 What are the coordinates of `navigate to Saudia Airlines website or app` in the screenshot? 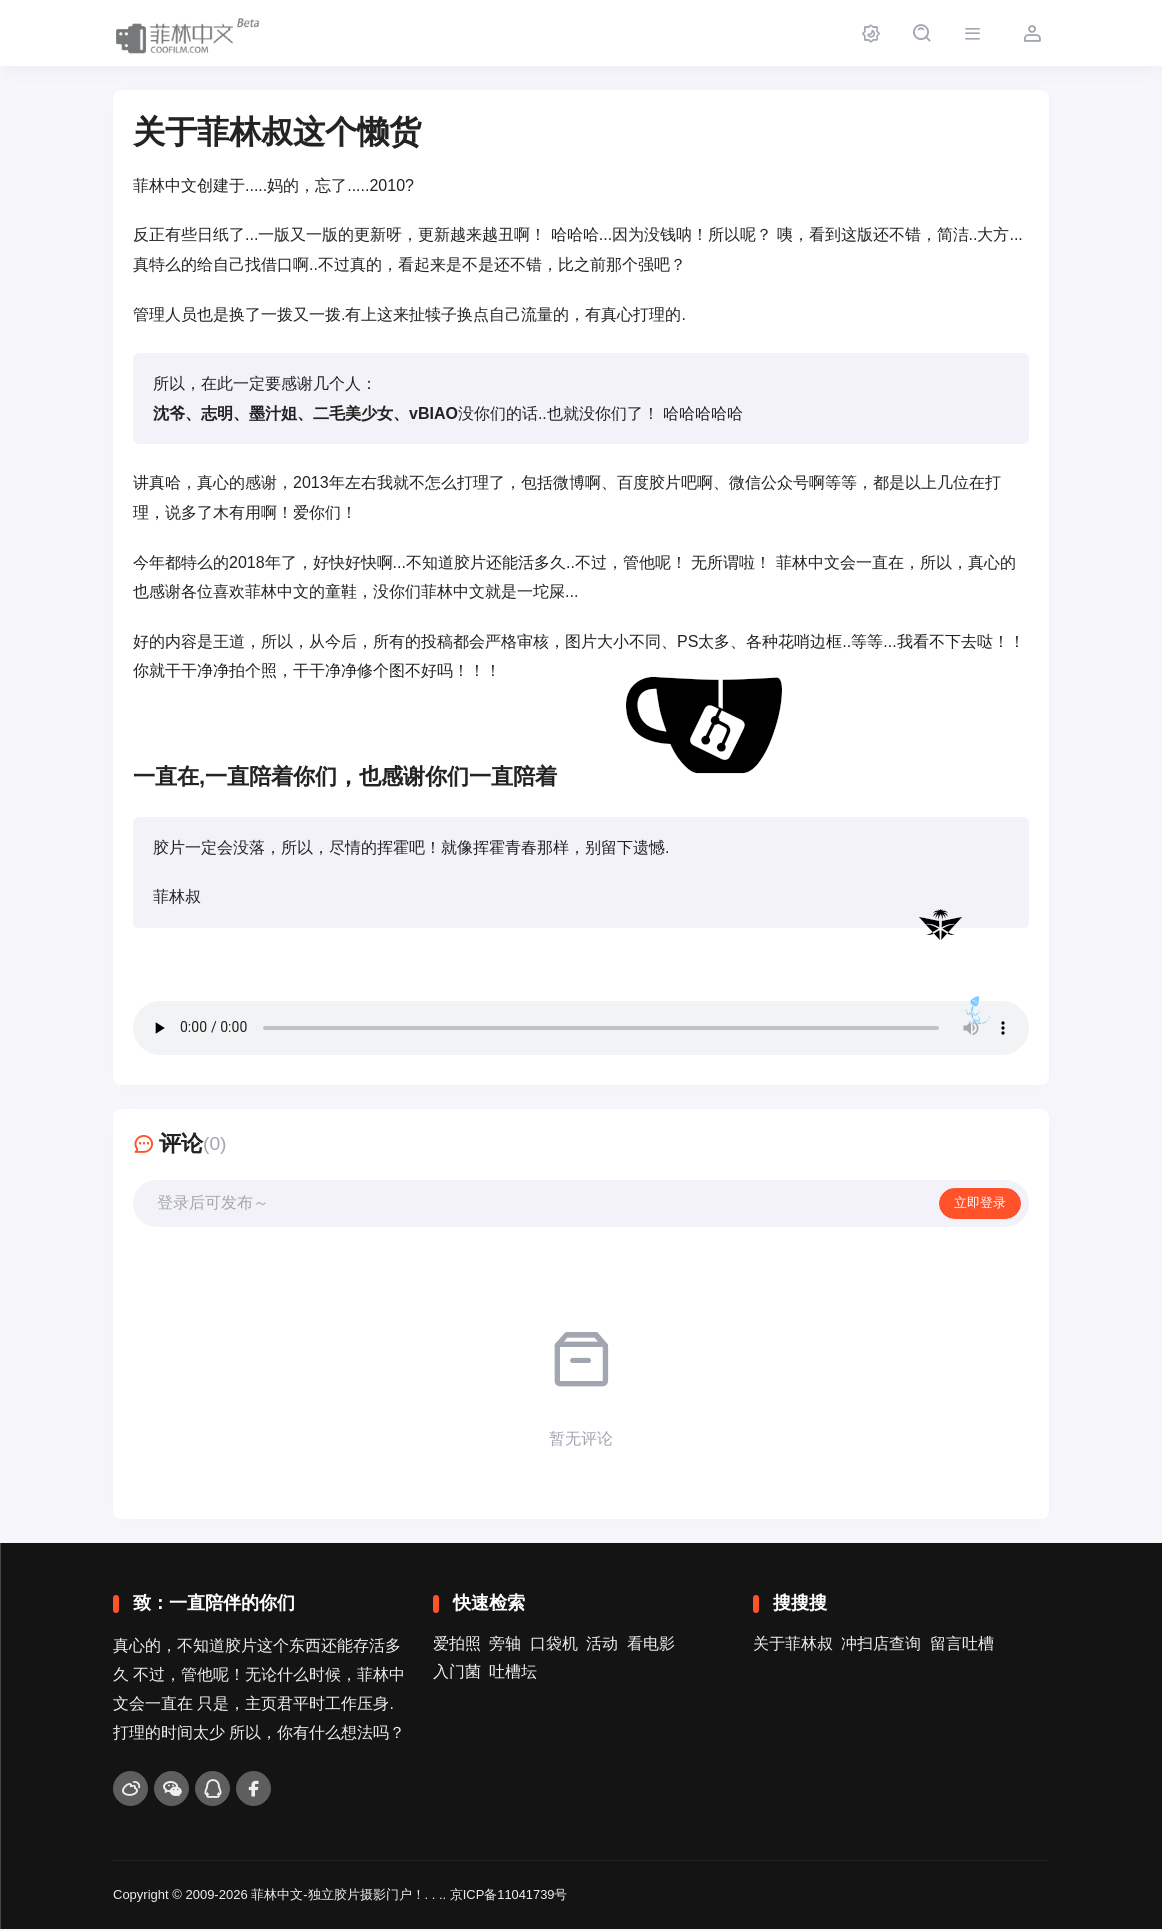 It's located at (940, 924).